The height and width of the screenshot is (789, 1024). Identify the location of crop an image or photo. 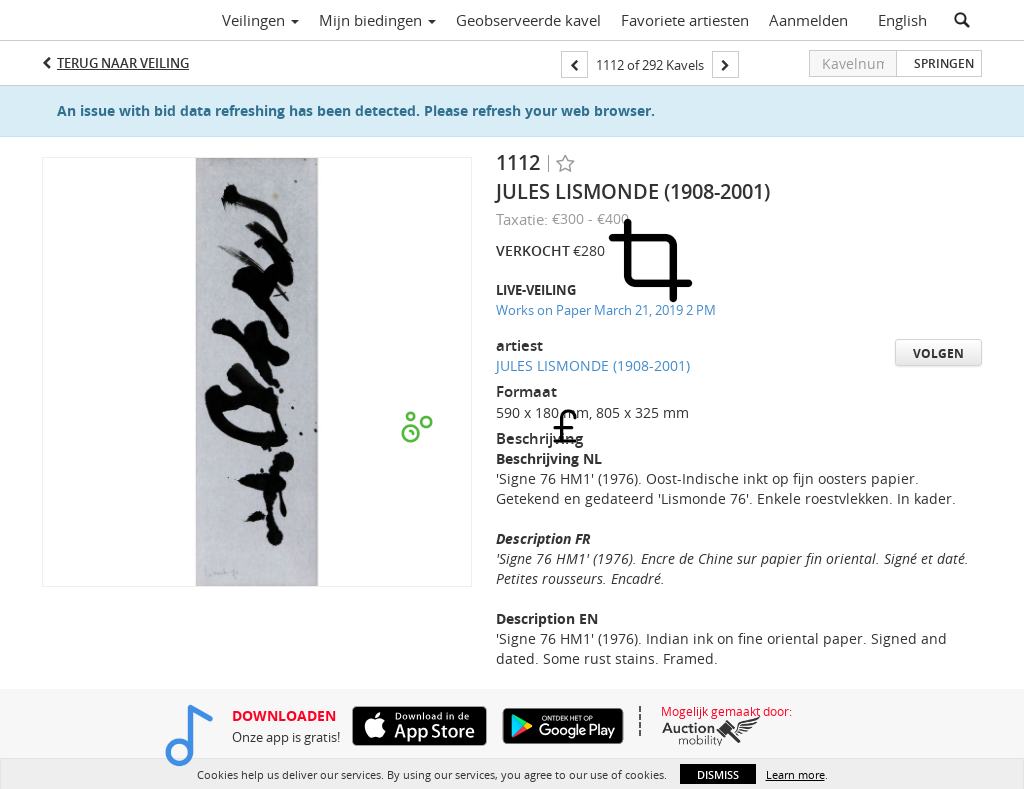
(650, 260).